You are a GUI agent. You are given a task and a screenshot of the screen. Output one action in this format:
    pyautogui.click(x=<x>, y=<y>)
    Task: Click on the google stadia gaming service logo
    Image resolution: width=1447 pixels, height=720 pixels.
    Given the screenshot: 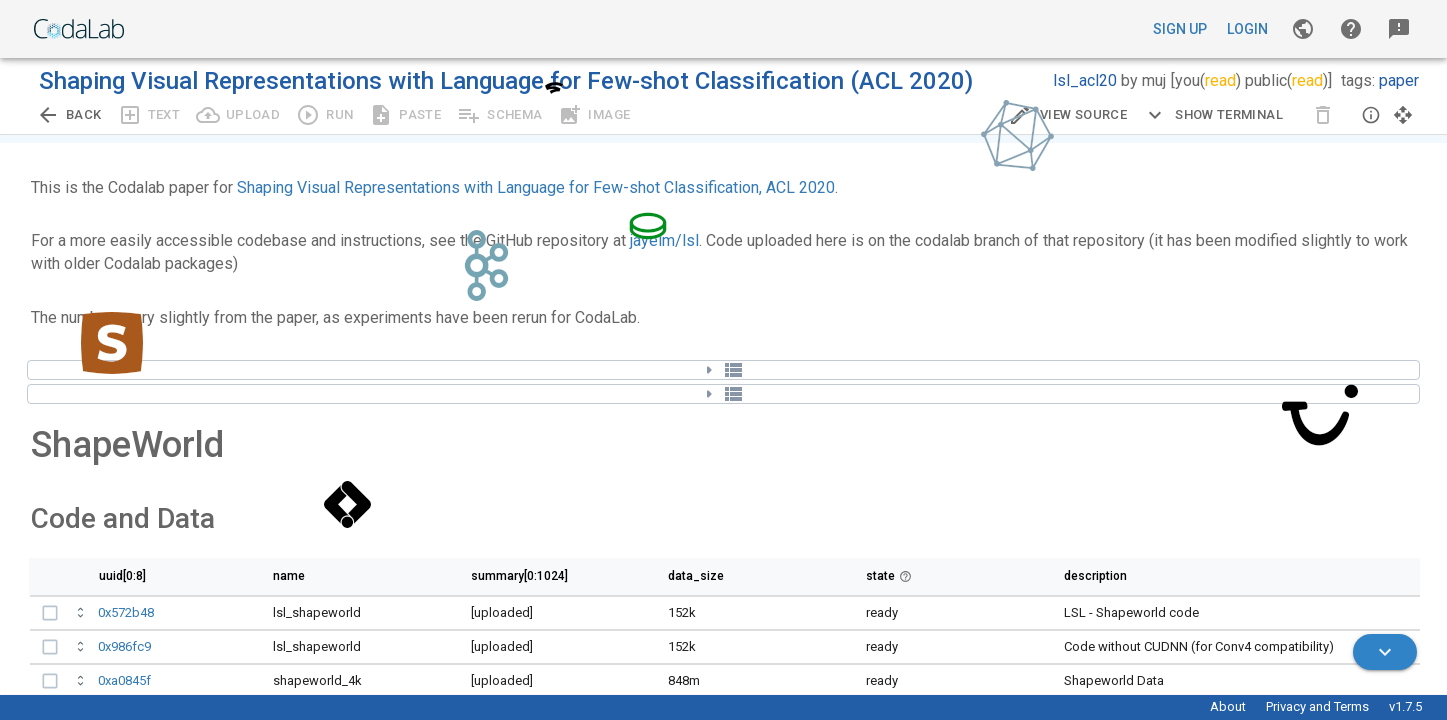 What is the action you would take?
    pyautogui.click(x=554, y=88)
    